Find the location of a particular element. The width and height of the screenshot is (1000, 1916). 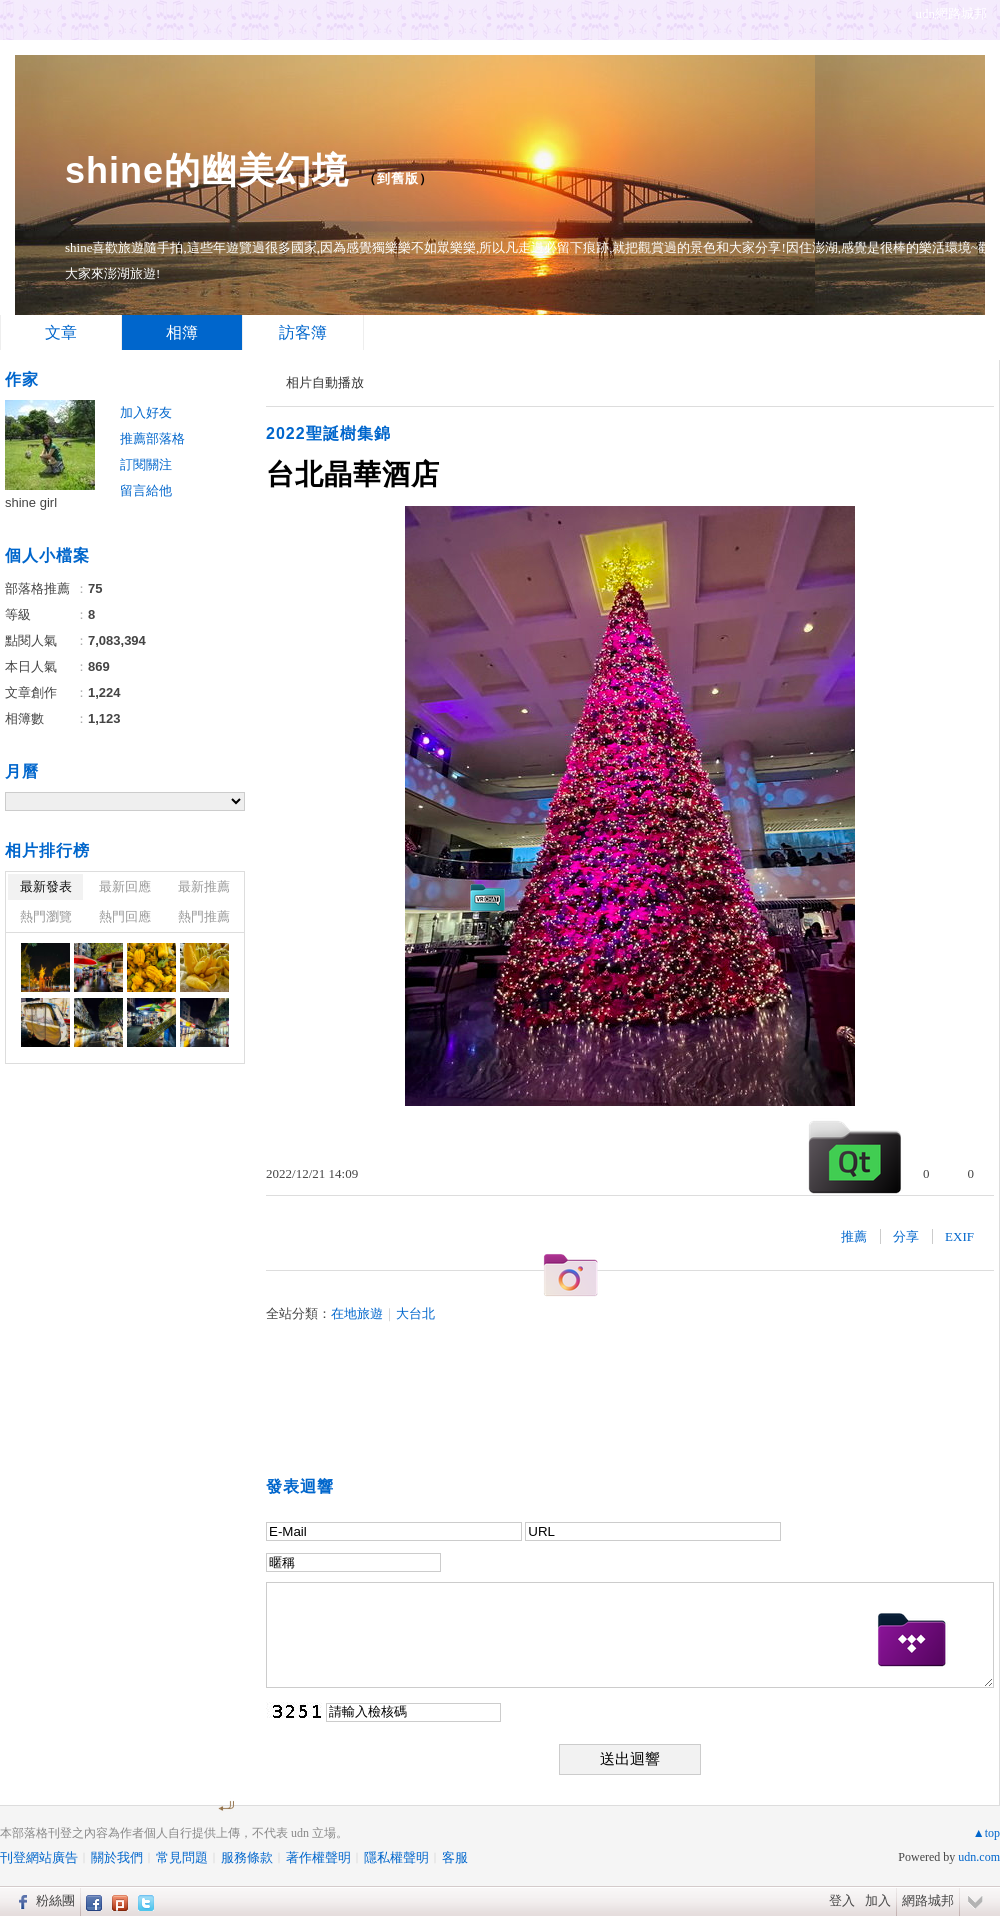

open vrchat files folder is located at coordinates (487, 898).